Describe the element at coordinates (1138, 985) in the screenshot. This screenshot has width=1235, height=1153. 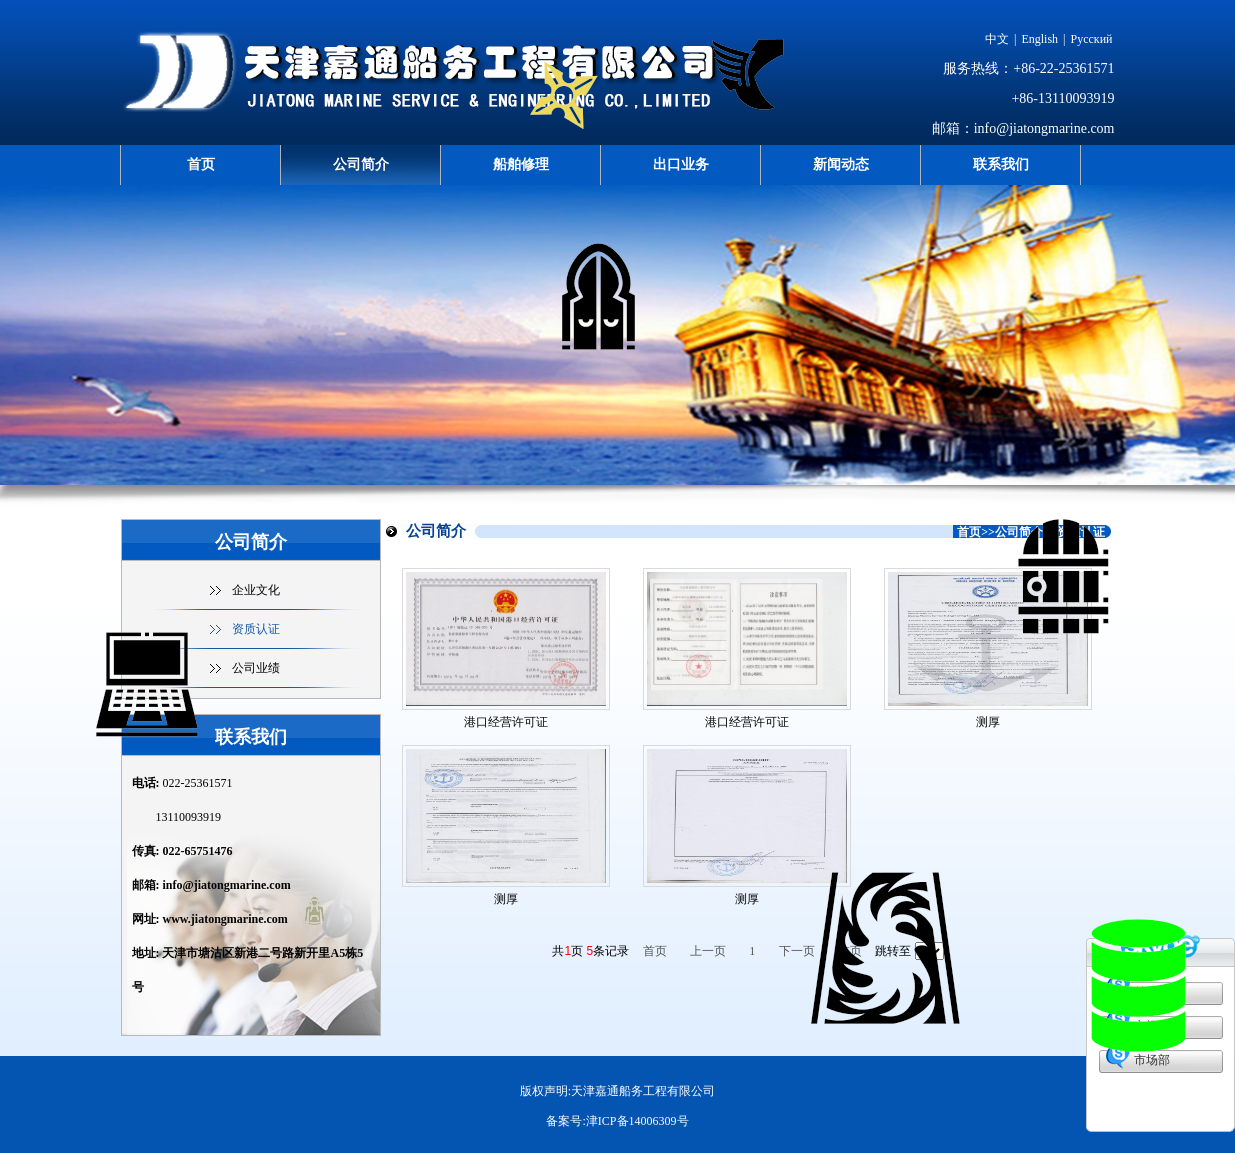
I see `access database storage` at that location.